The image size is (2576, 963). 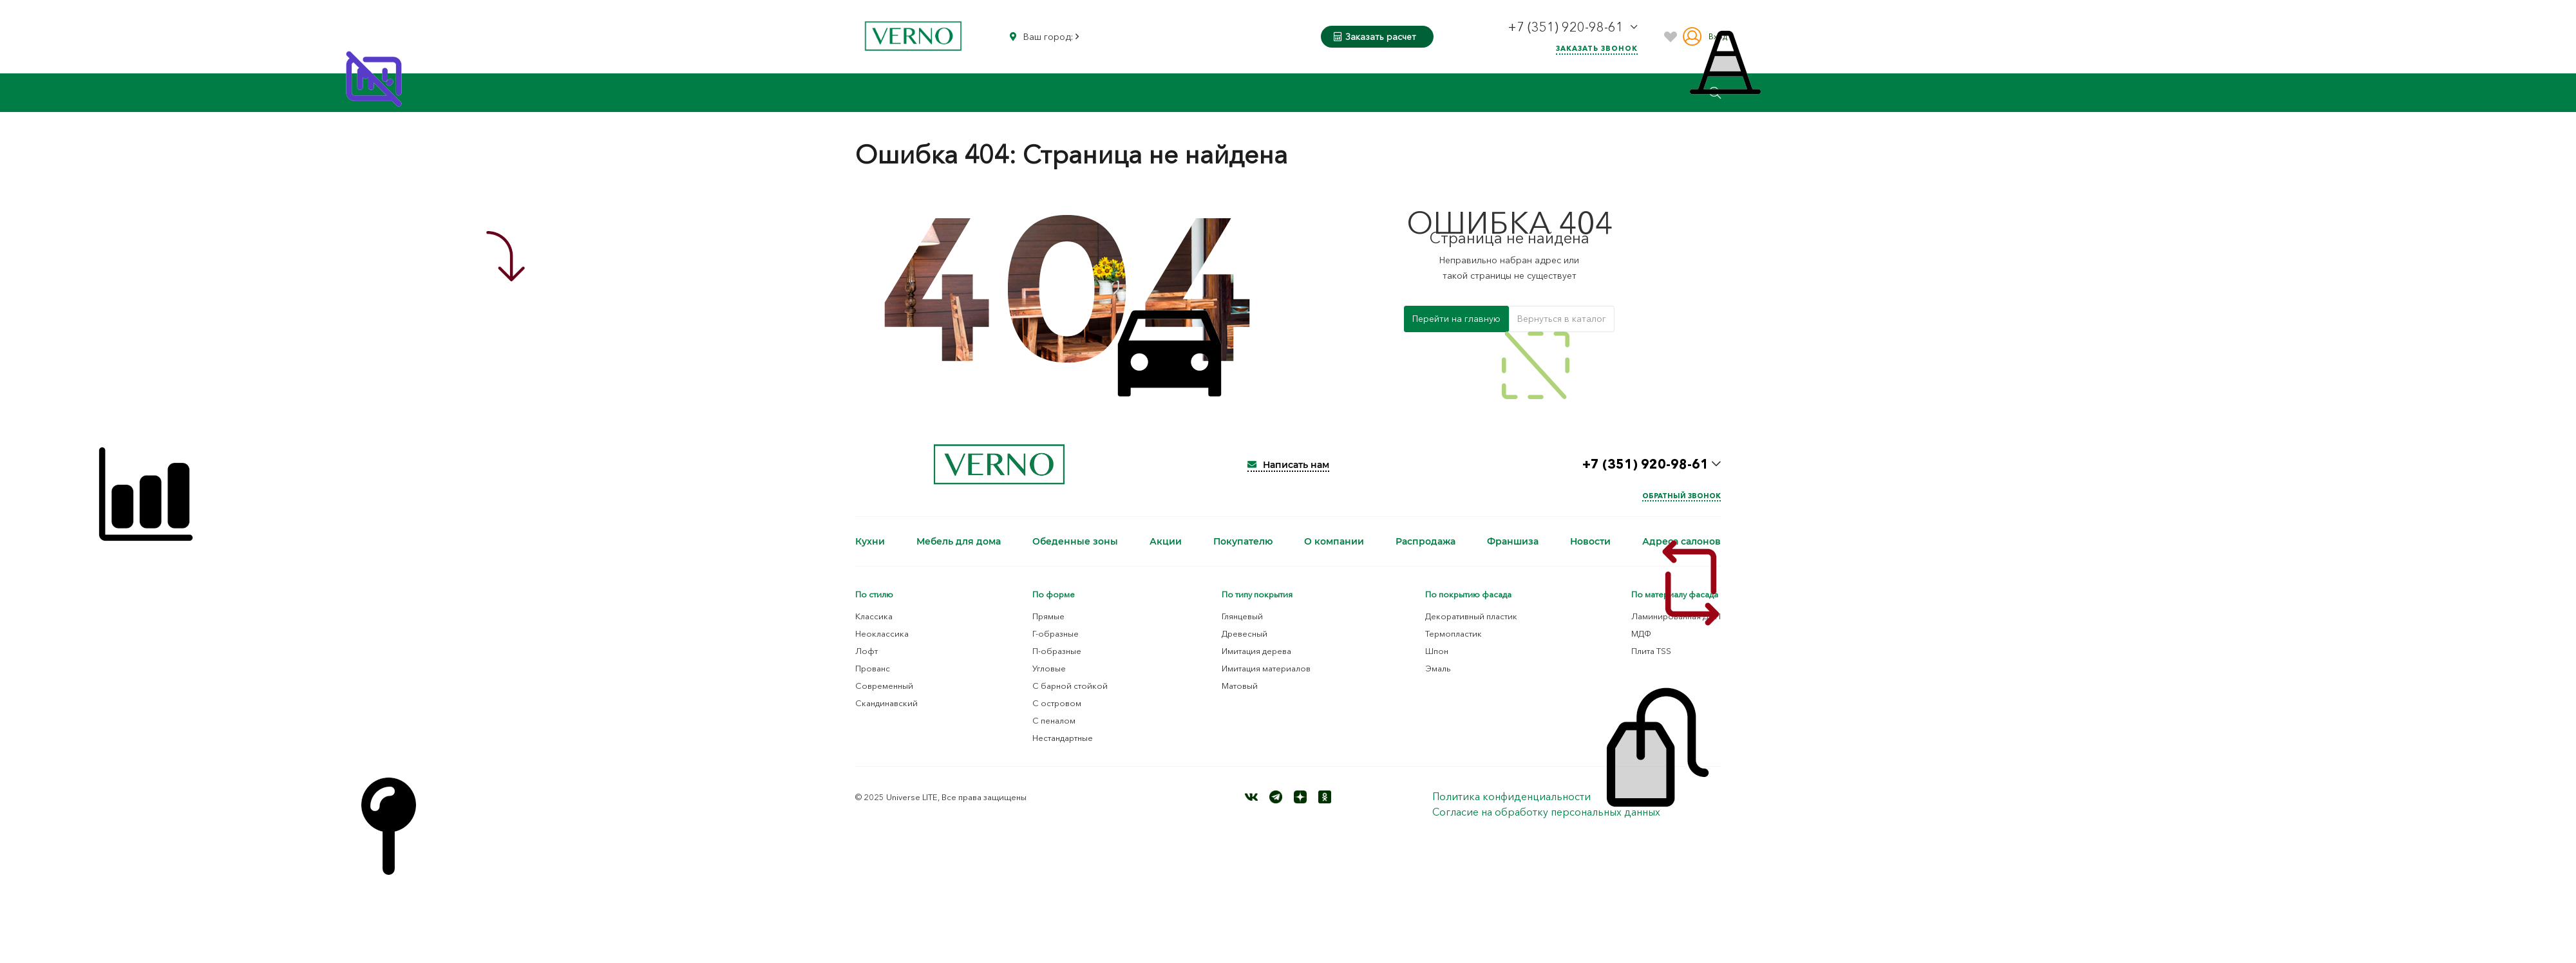 I want to click on rotate your device orientation, so click(x=1690, y=583).